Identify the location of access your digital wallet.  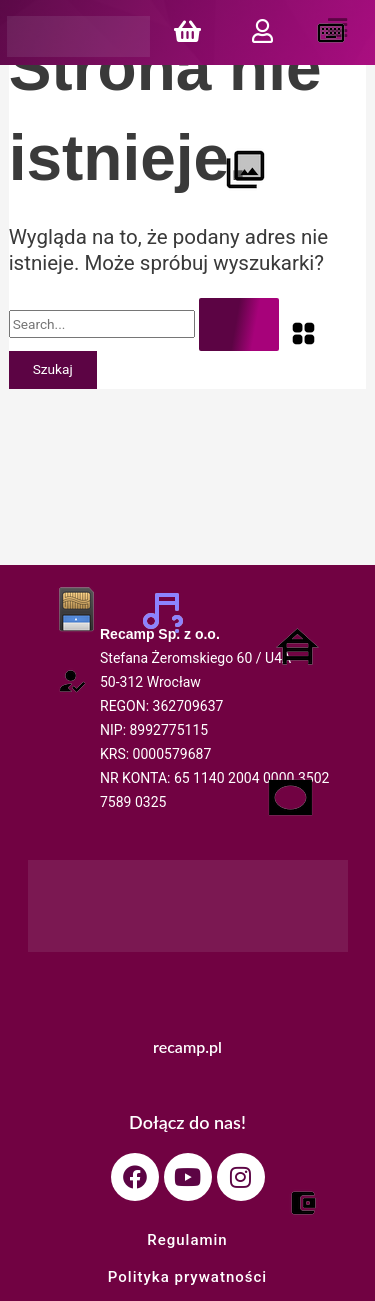
(303, 1203).